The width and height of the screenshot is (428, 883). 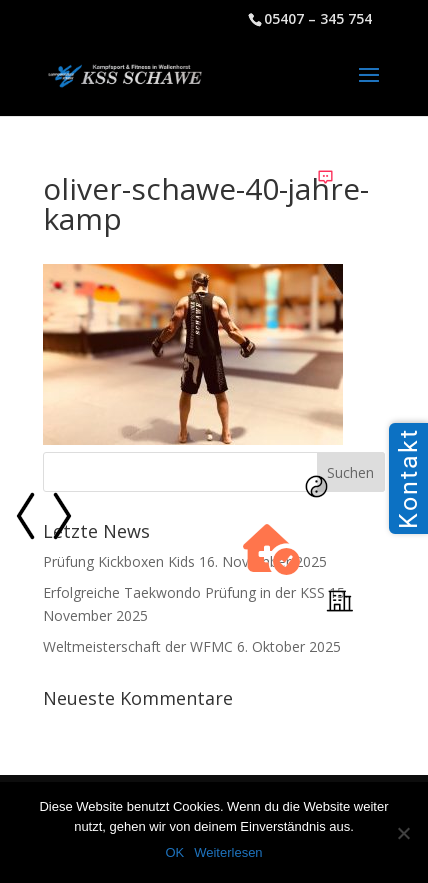 I want to click on toggle balance or harmony mode, so click(x=316, y=486).